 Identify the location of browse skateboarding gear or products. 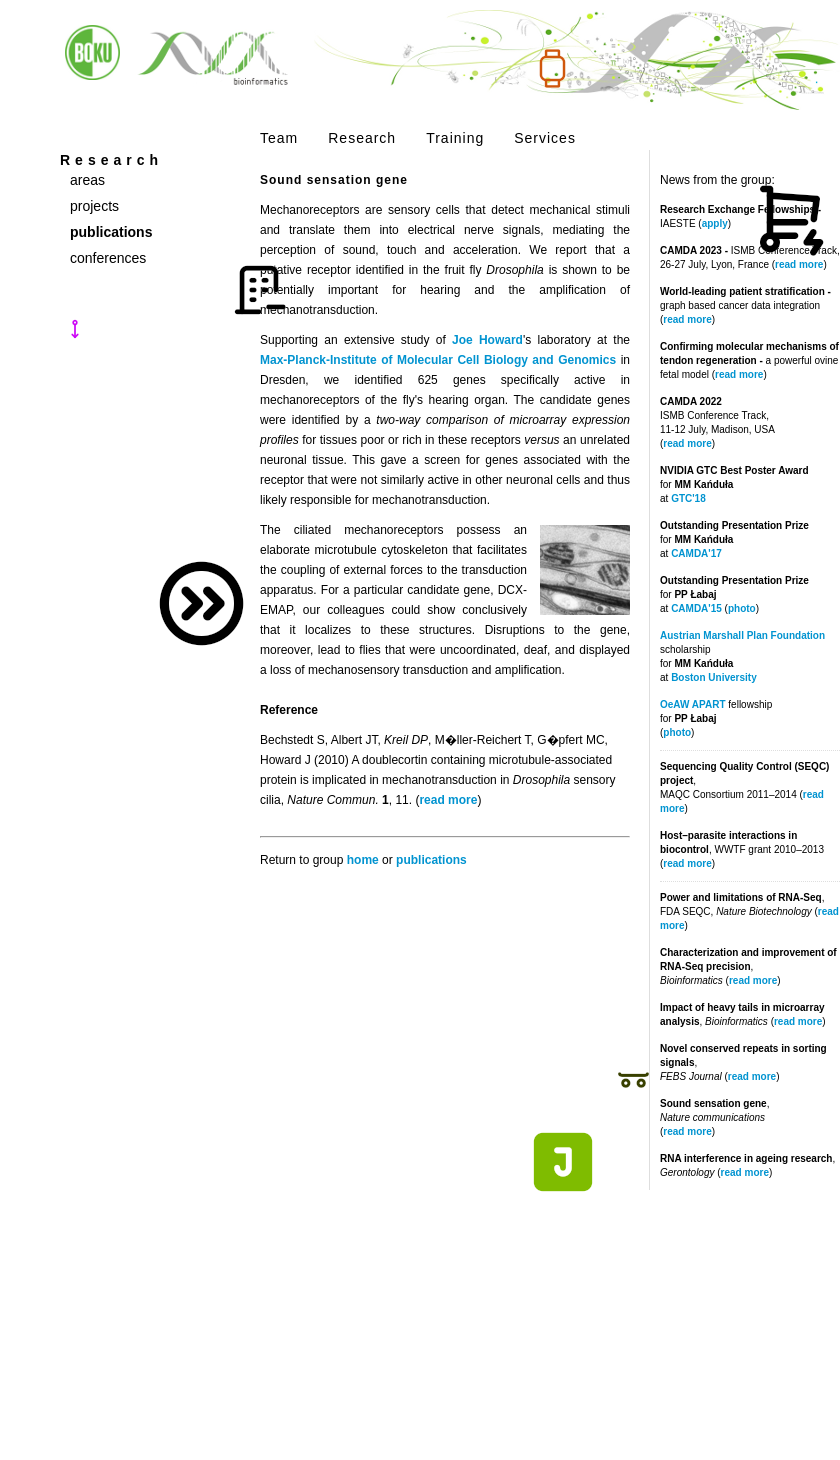
(633, 1078).